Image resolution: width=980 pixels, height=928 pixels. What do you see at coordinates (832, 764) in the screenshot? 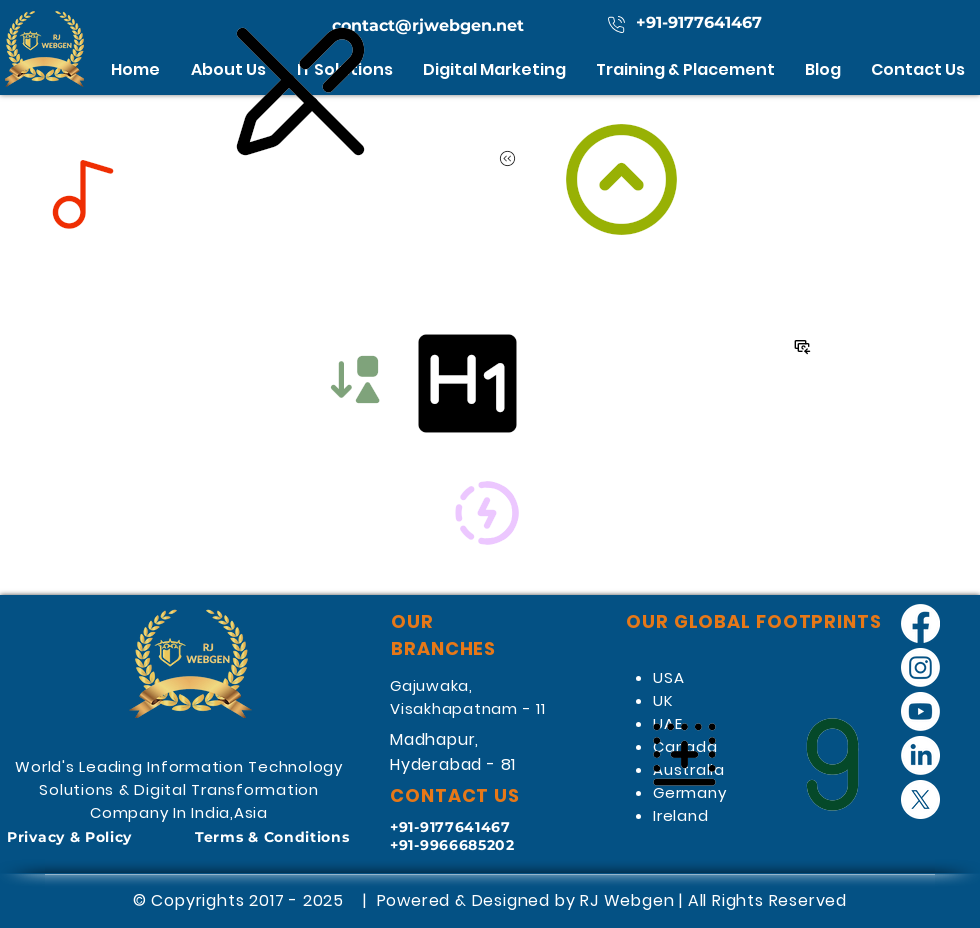
I see `indicates the number 9 in a list or sequence` at bounding box center [832, 764].